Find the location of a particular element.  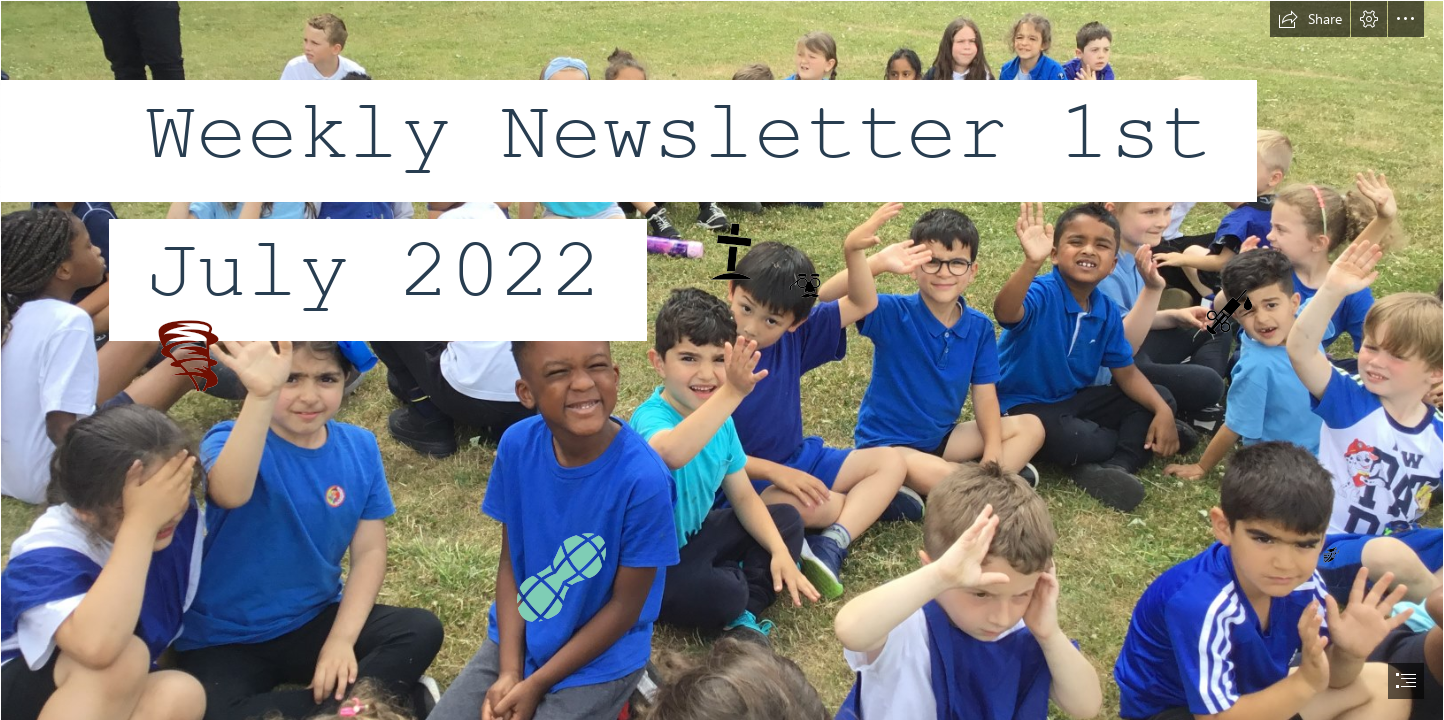

indicates a cemetery or graveyard location is located at coordinates (731, 251).